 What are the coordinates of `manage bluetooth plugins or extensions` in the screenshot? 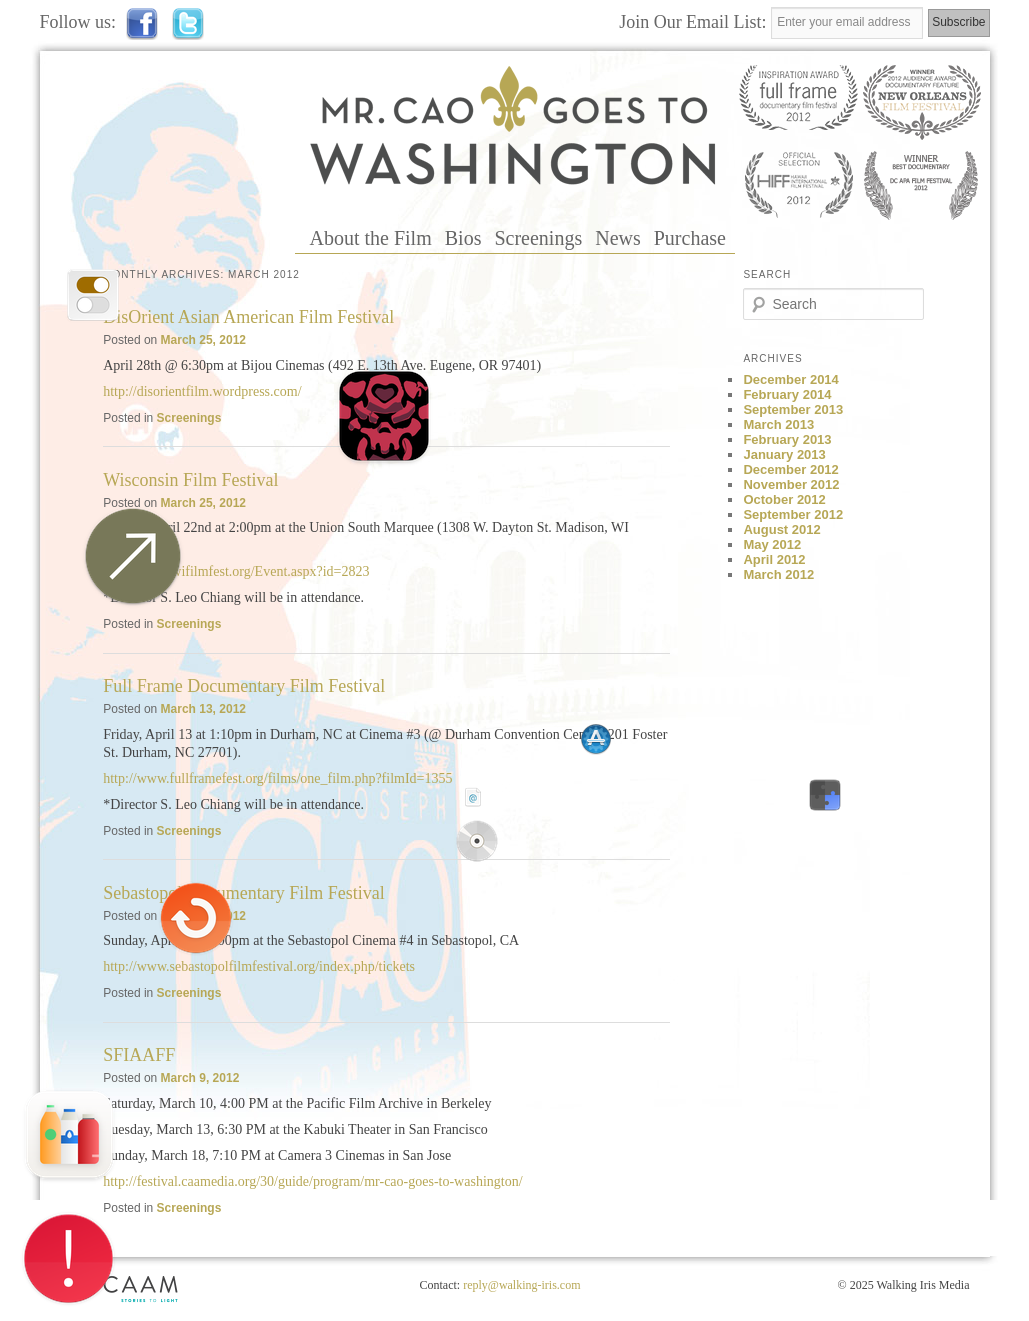 It's located at (825, 795).